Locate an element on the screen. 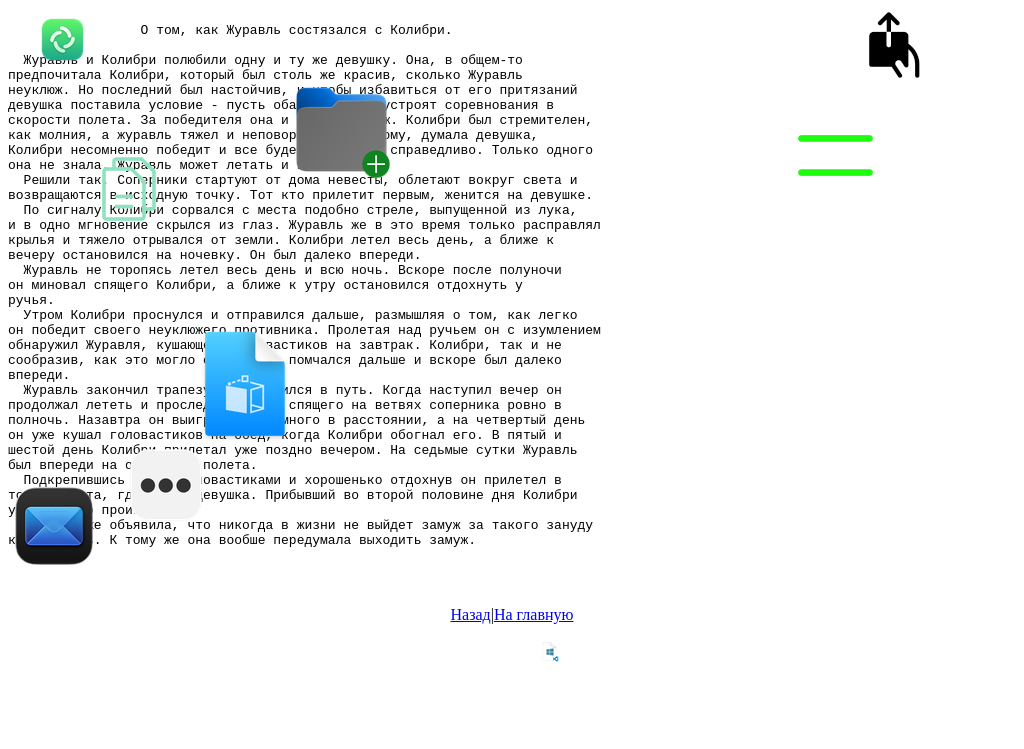 Image resolution: width=1024 pixels, height=749 pixels. open a batch file in Visual Studio Code is located at coordinates (550, 652).